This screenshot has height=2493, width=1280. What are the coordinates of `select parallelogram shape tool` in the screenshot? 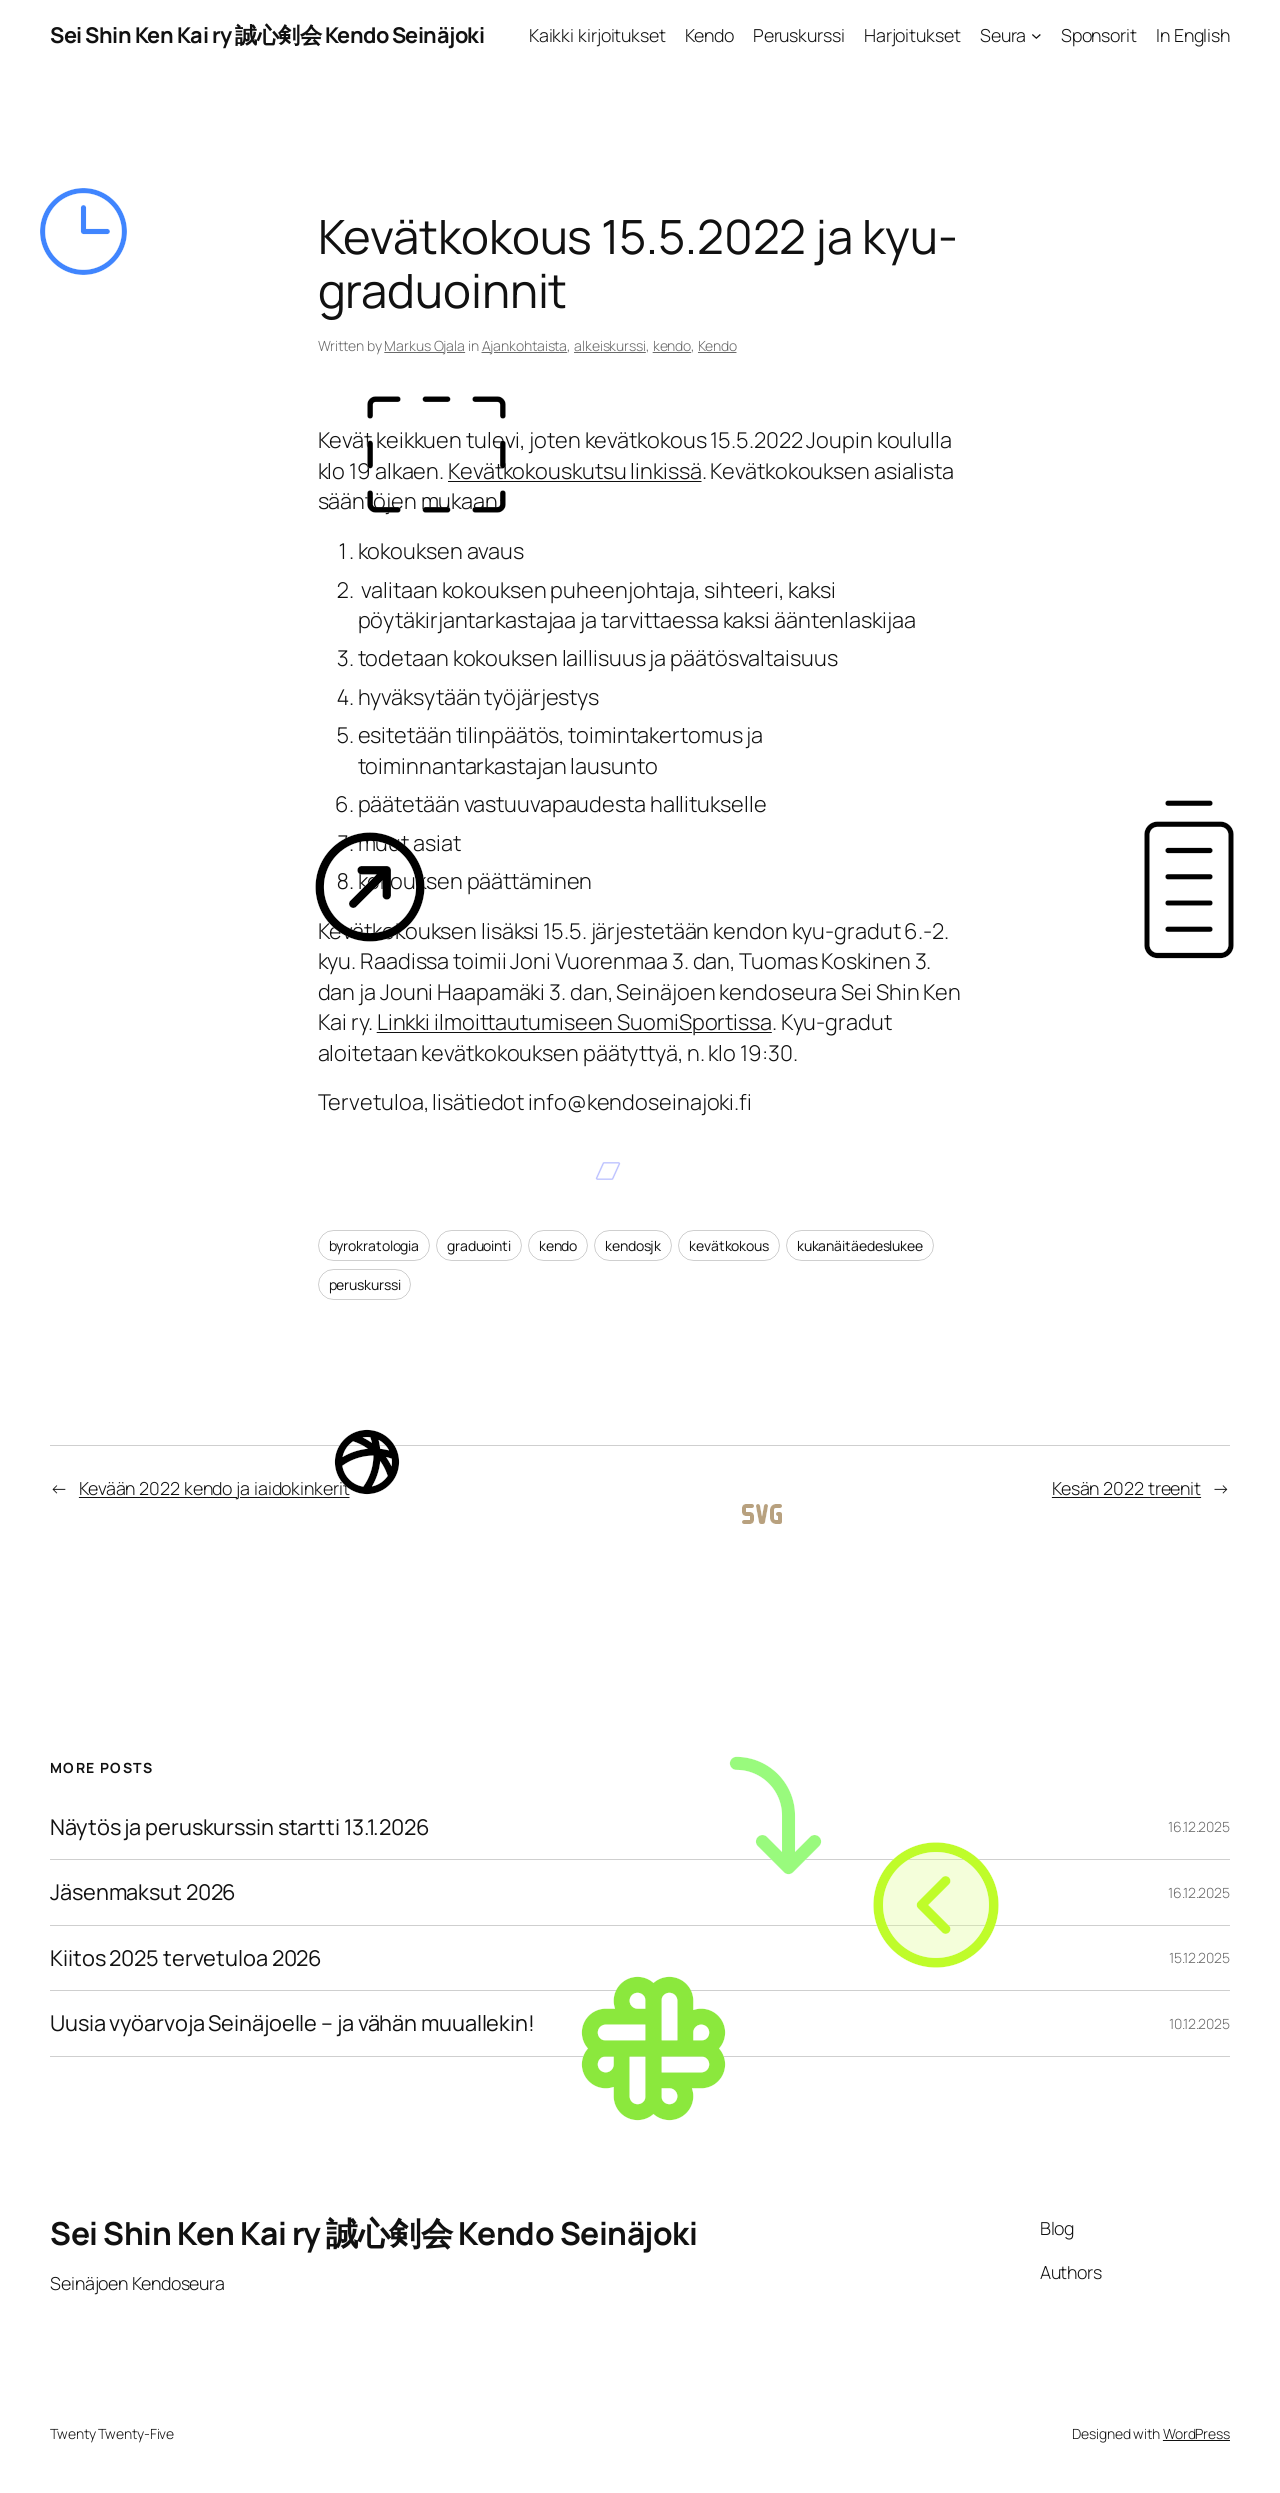 It's located at (608, 1171).